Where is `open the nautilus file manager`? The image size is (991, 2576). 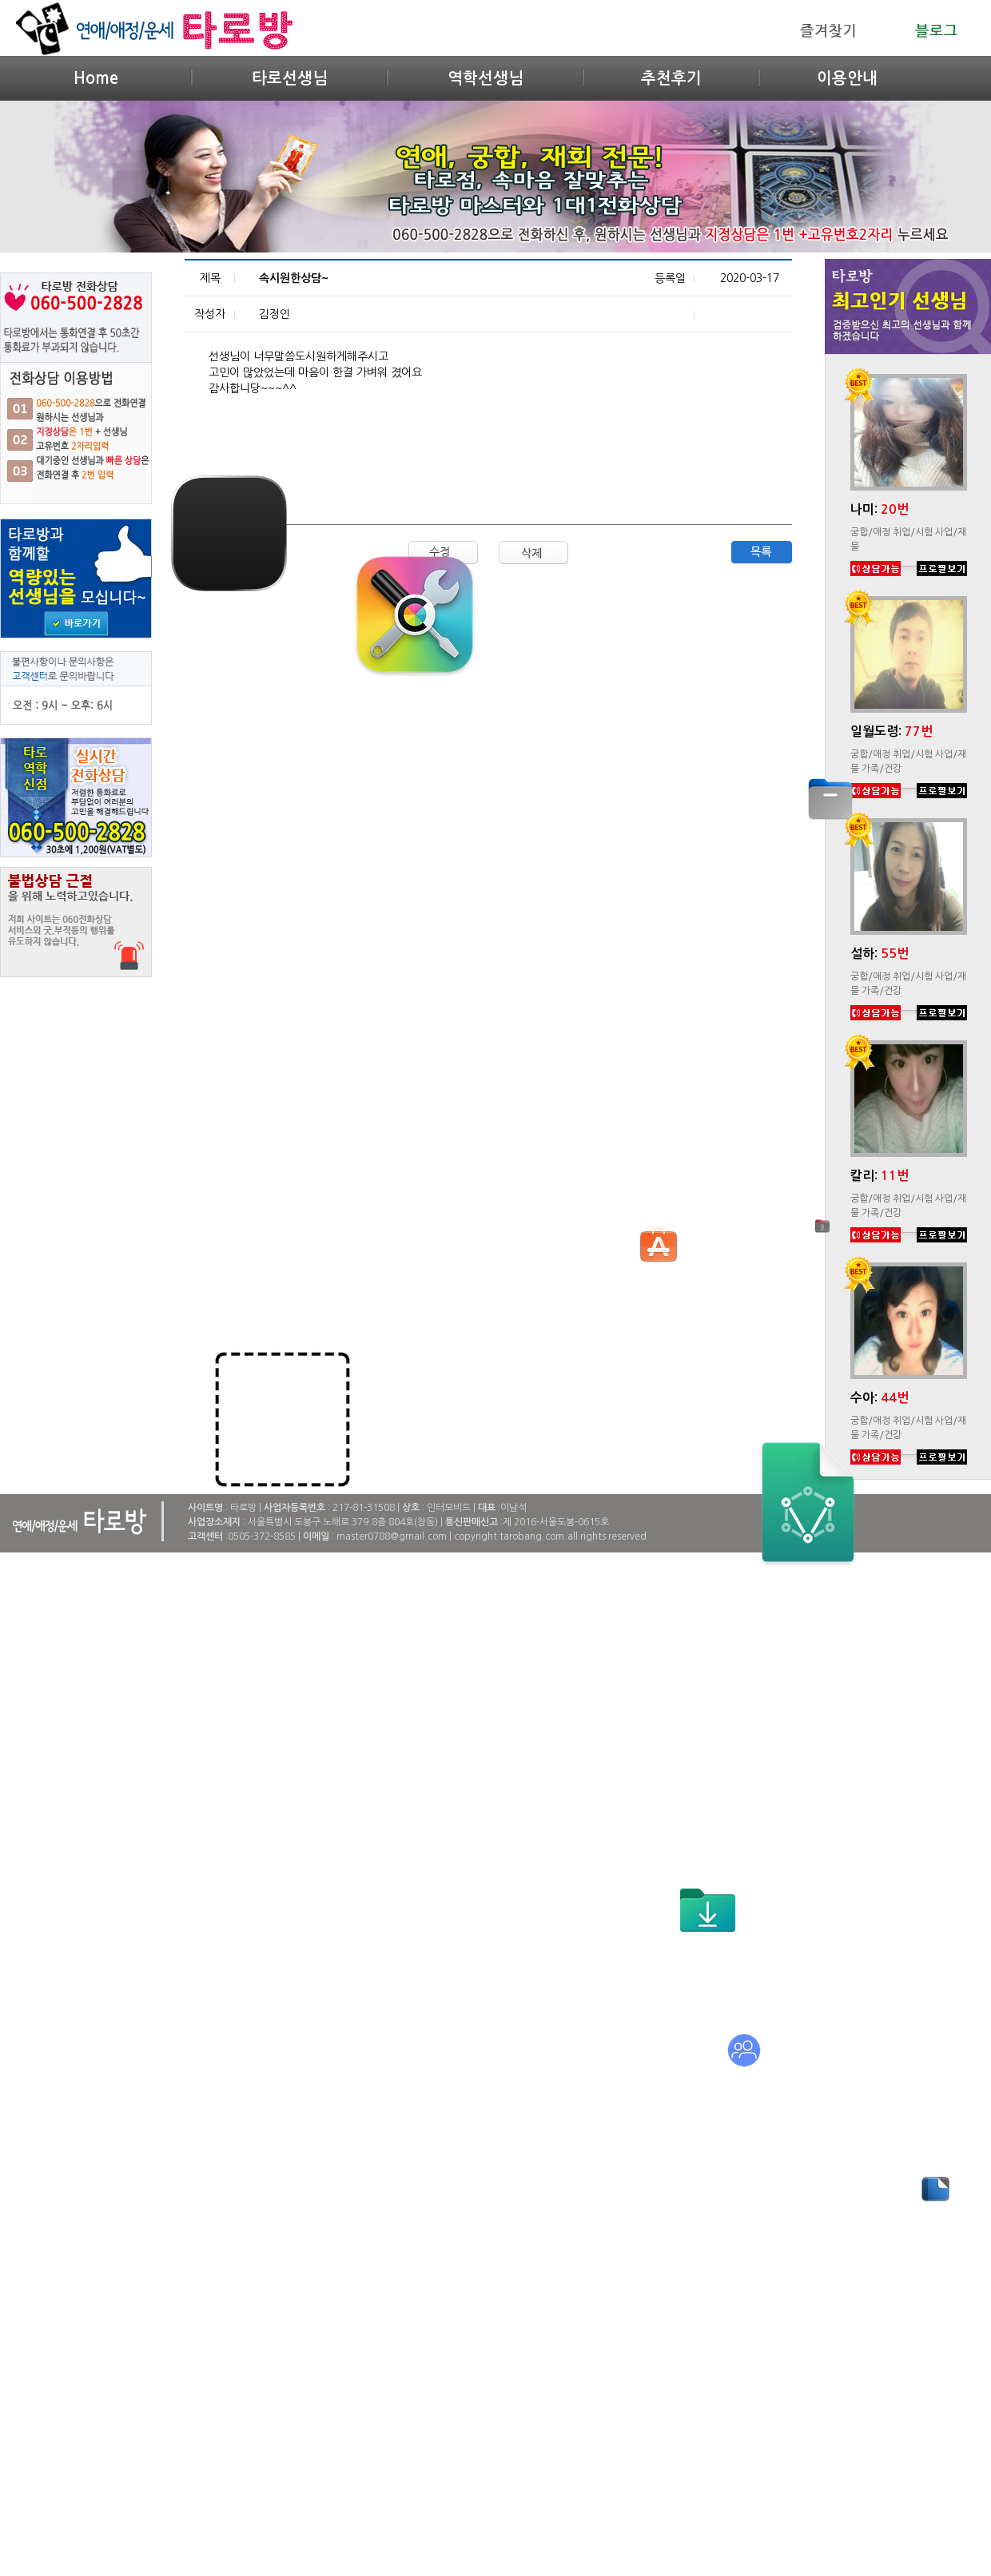
open the nautilus file manager is located at coordinates (830, 799).